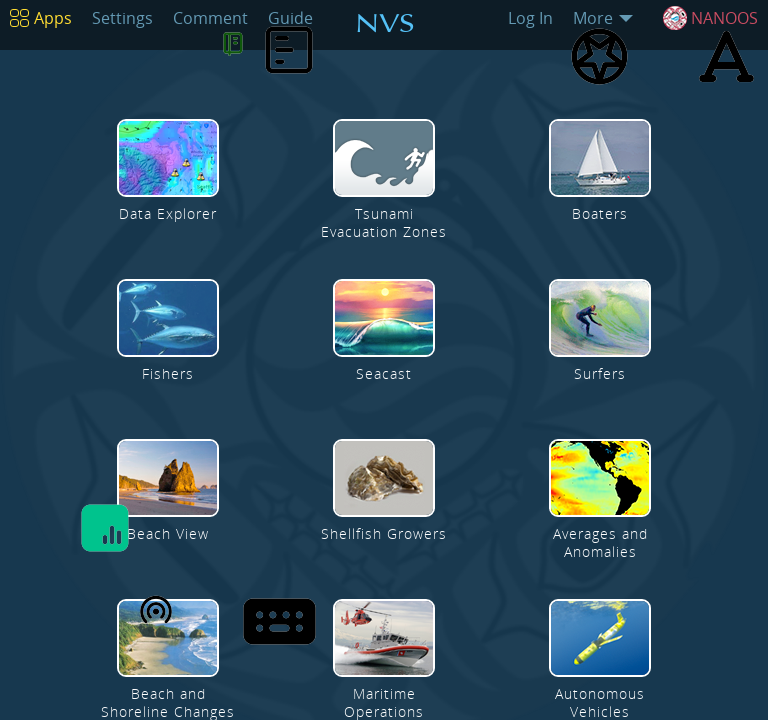 The image size is (768, 720). Describe the element at coordinates (105, 528) in the screenshot. I see `align content to bottom-right corner` at that location.